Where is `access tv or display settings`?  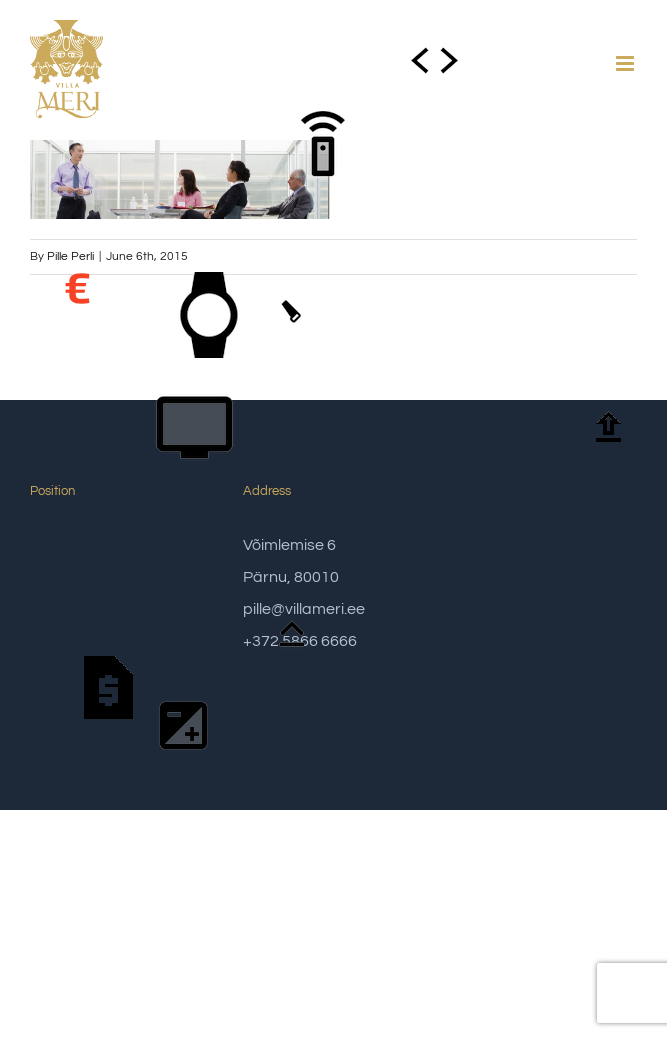
access tv or display settings is located at coordinates (194, 427).